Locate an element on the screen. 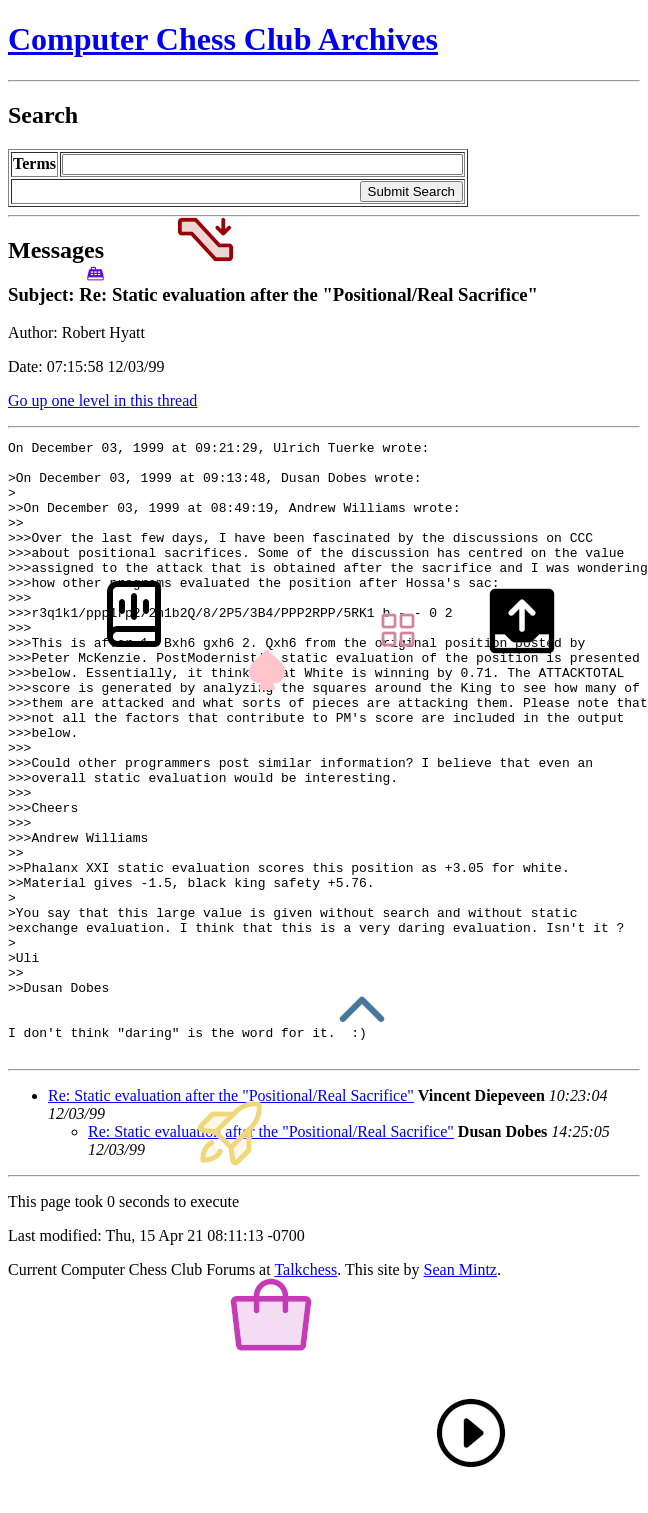  access point of sale system is located at coordinates (95, 274).